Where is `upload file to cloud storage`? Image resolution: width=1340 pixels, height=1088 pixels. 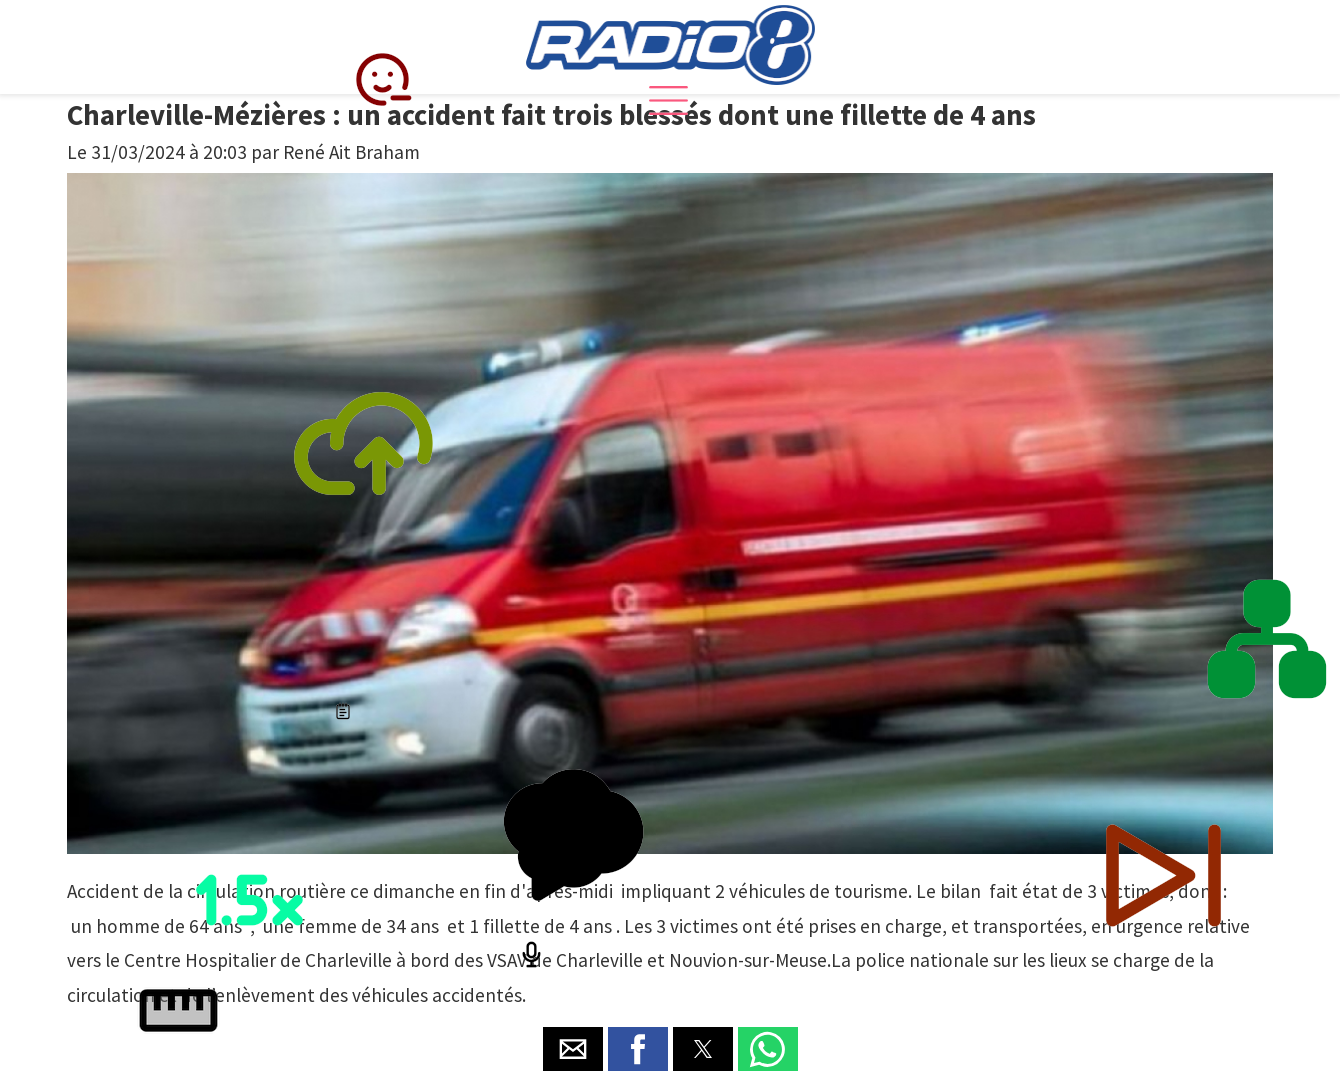
upload file to cloud storage is located at coordinates (363, 443).